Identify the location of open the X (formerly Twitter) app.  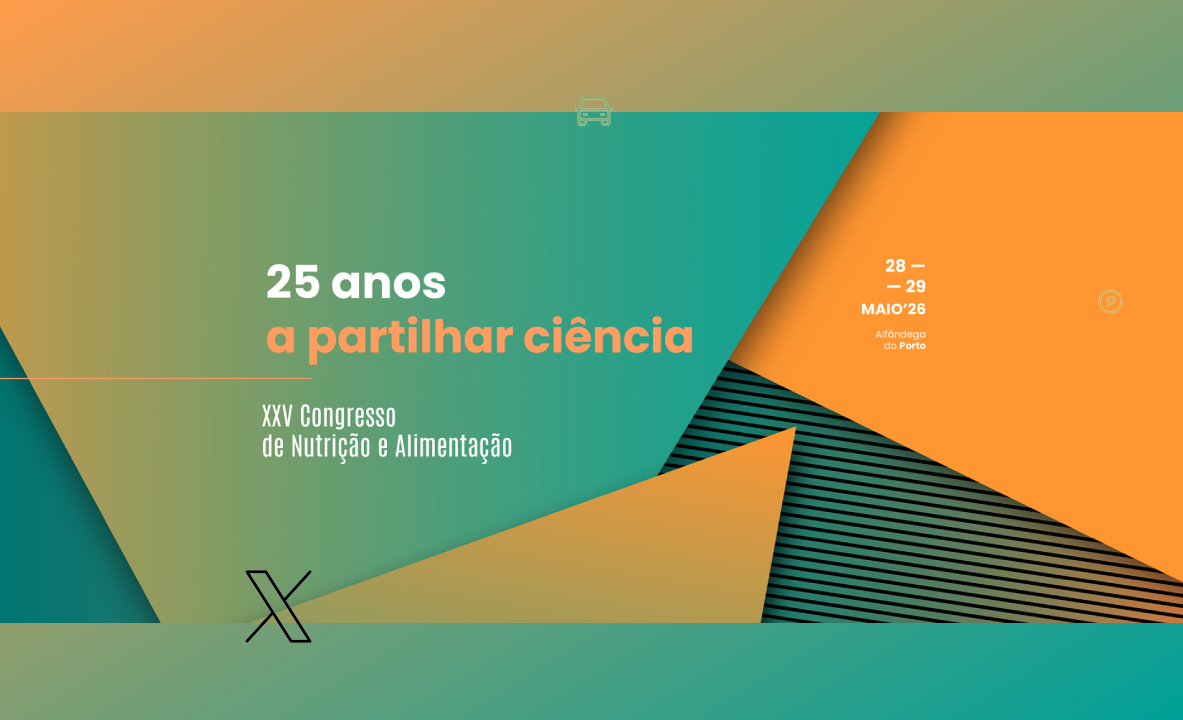
(278, 606).